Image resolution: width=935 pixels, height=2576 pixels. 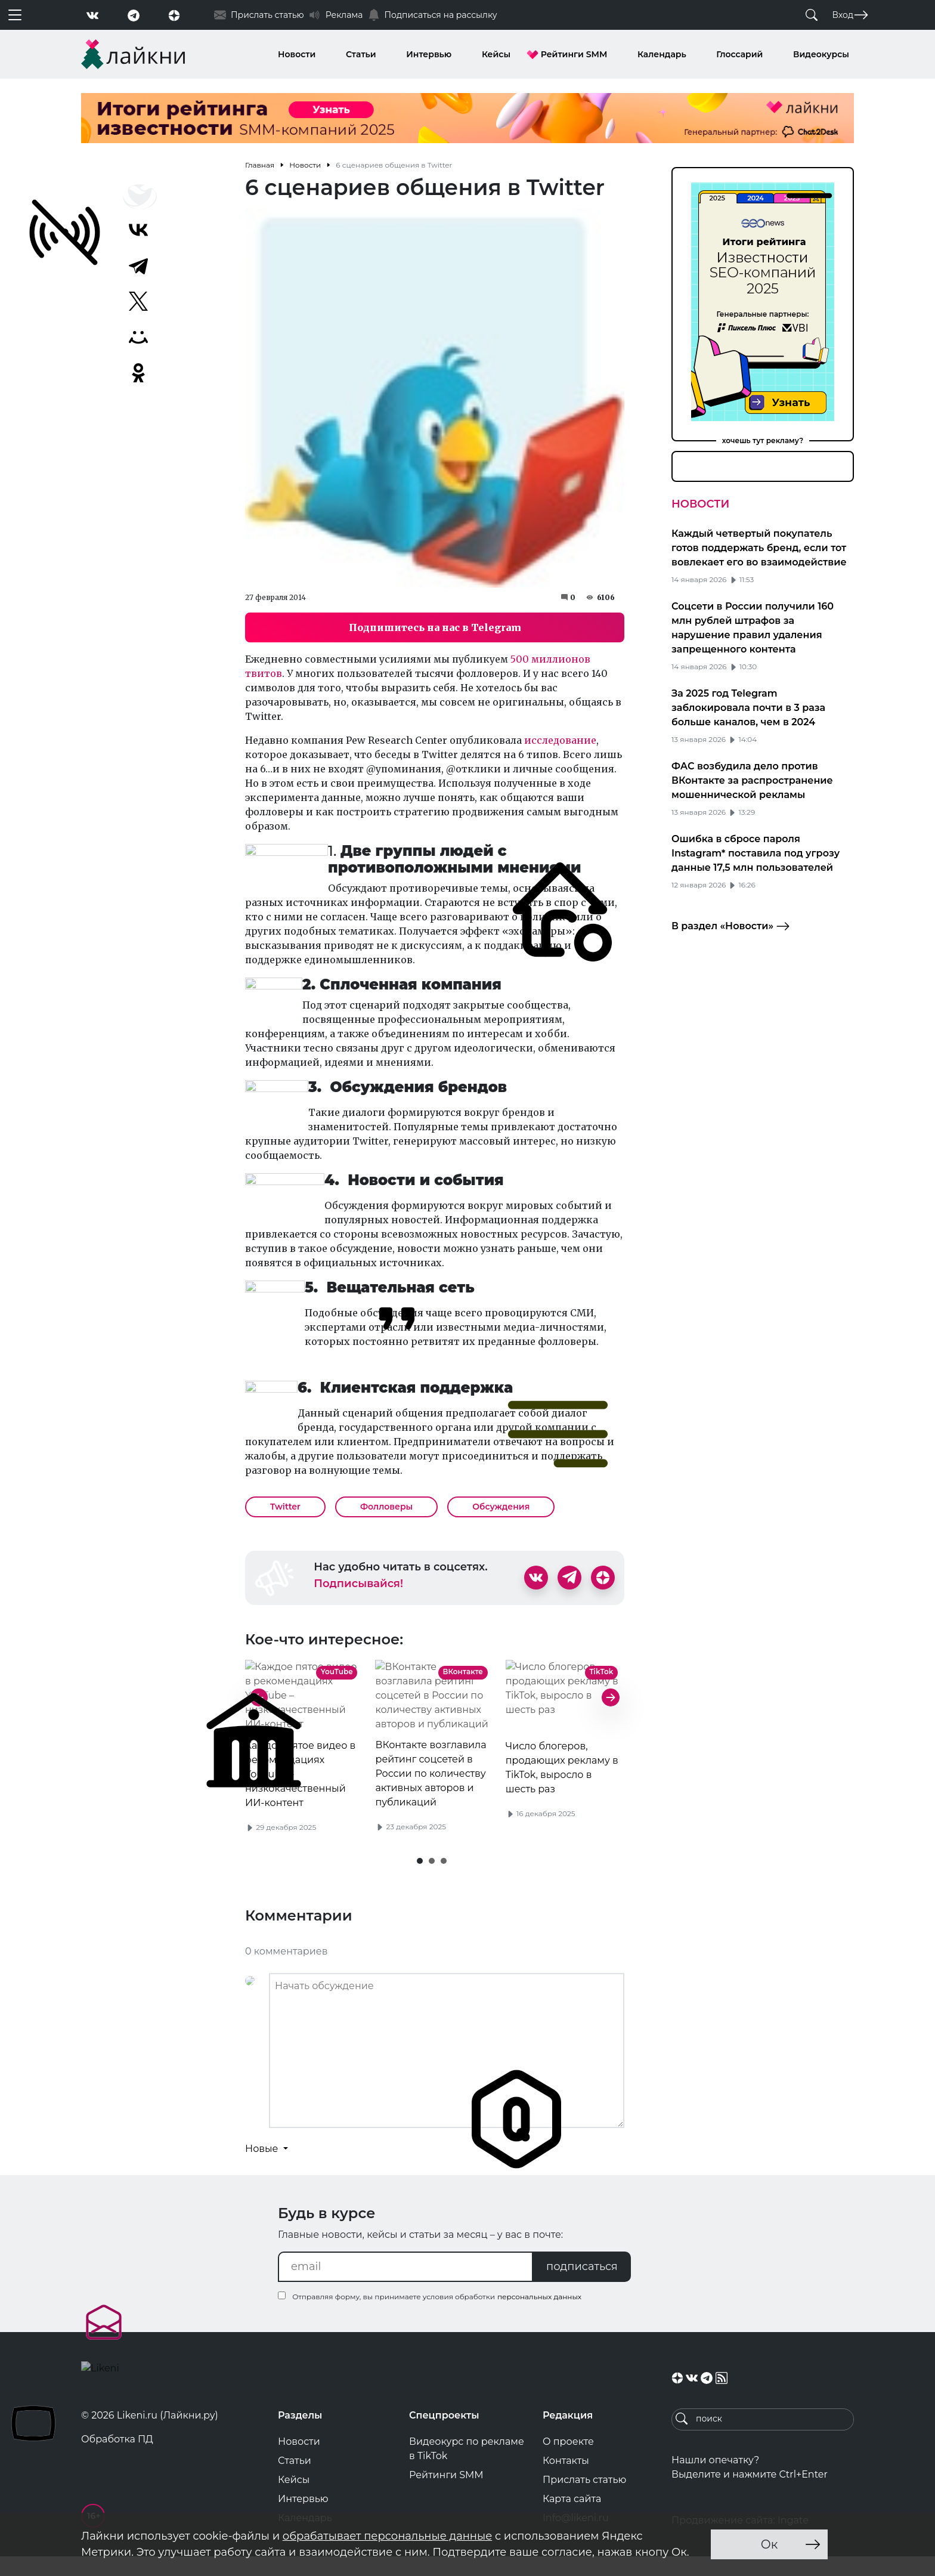 I want to click on home location with active status indicator, so click(x=560, y=910).